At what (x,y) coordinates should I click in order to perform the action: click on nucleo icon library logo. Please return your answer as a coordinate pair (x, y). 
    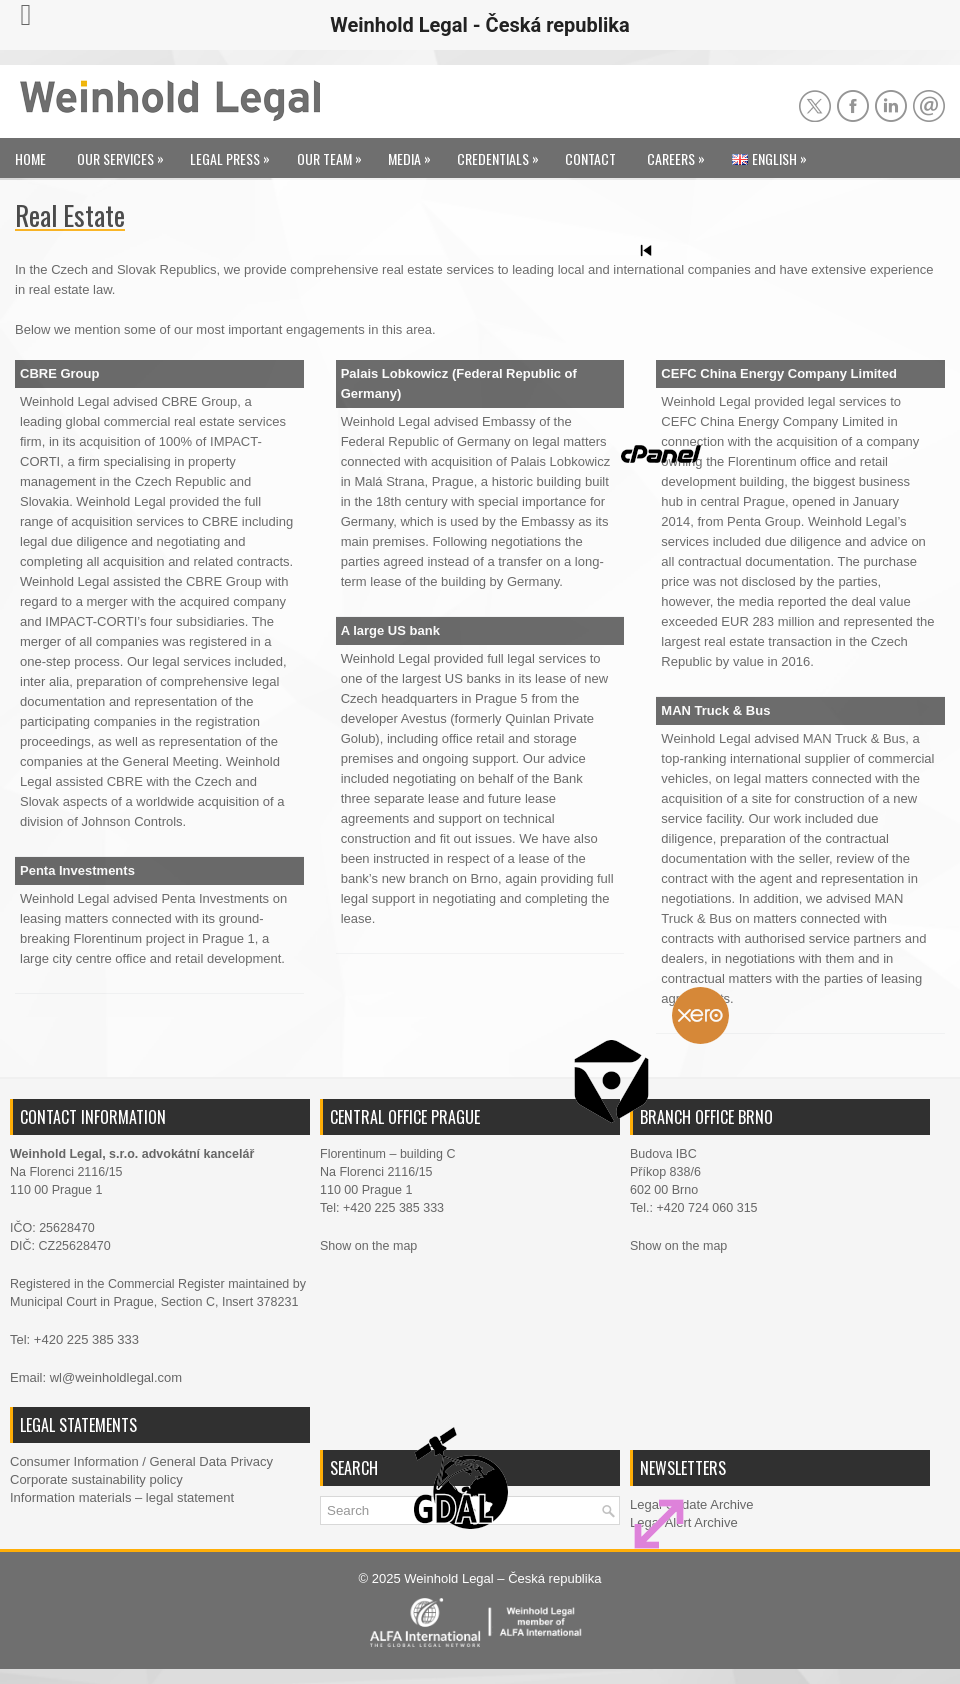
    Looking at the image, I should click on (611, 1081).